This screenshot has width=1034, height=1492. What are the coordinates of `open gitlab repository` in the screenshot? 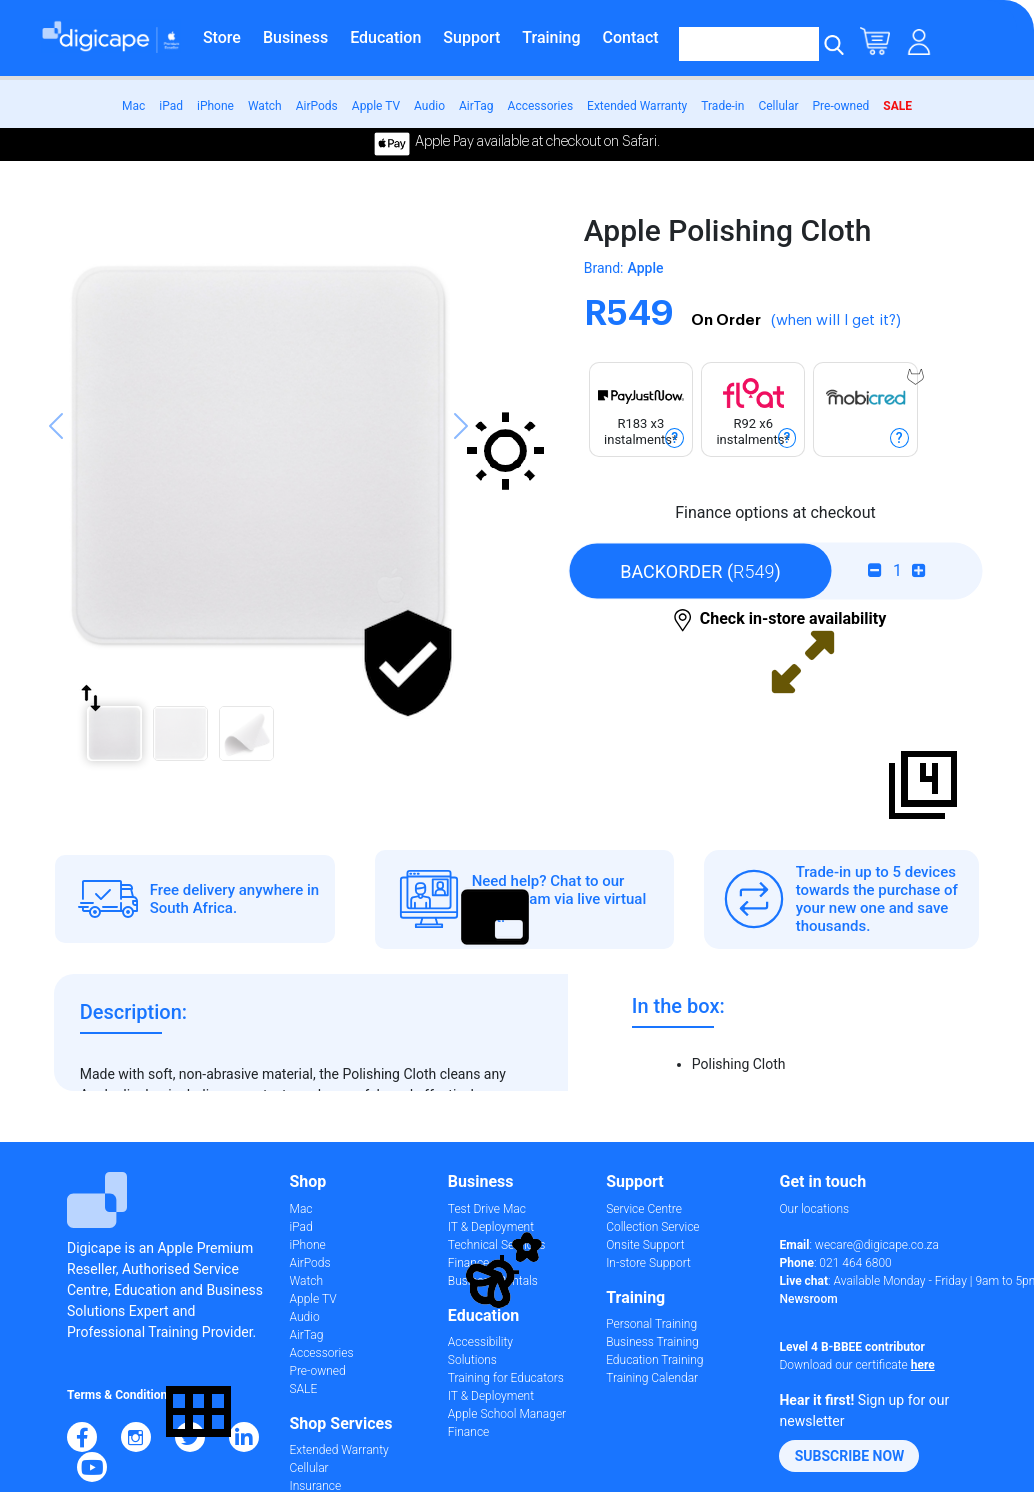 It's located at (915, 376).